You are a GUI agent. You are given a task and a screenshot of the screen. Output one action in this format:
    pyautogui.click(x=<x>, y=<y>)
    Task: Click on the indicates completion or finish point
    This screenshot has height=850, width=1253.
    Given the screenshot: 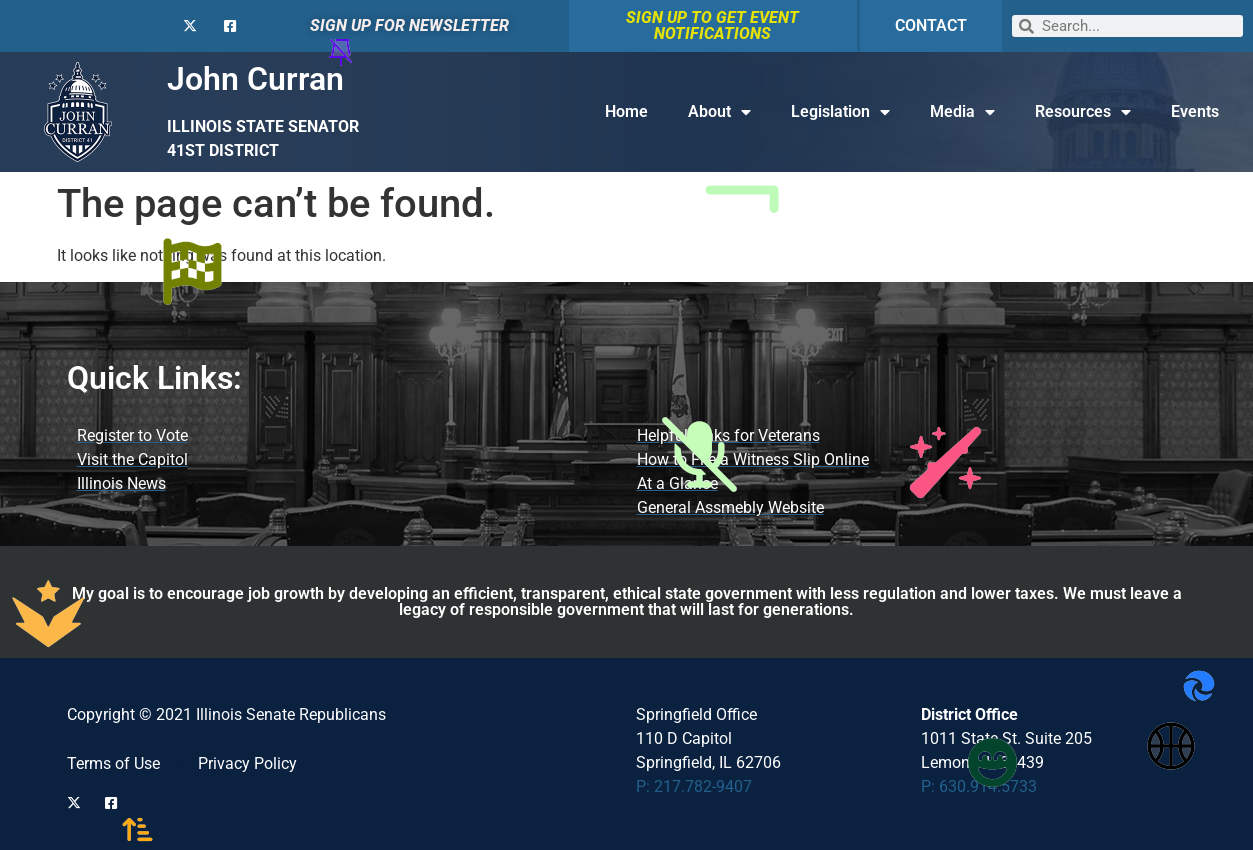 What is the action you would take?
    pyautogui.click(x=192, y=271)
    